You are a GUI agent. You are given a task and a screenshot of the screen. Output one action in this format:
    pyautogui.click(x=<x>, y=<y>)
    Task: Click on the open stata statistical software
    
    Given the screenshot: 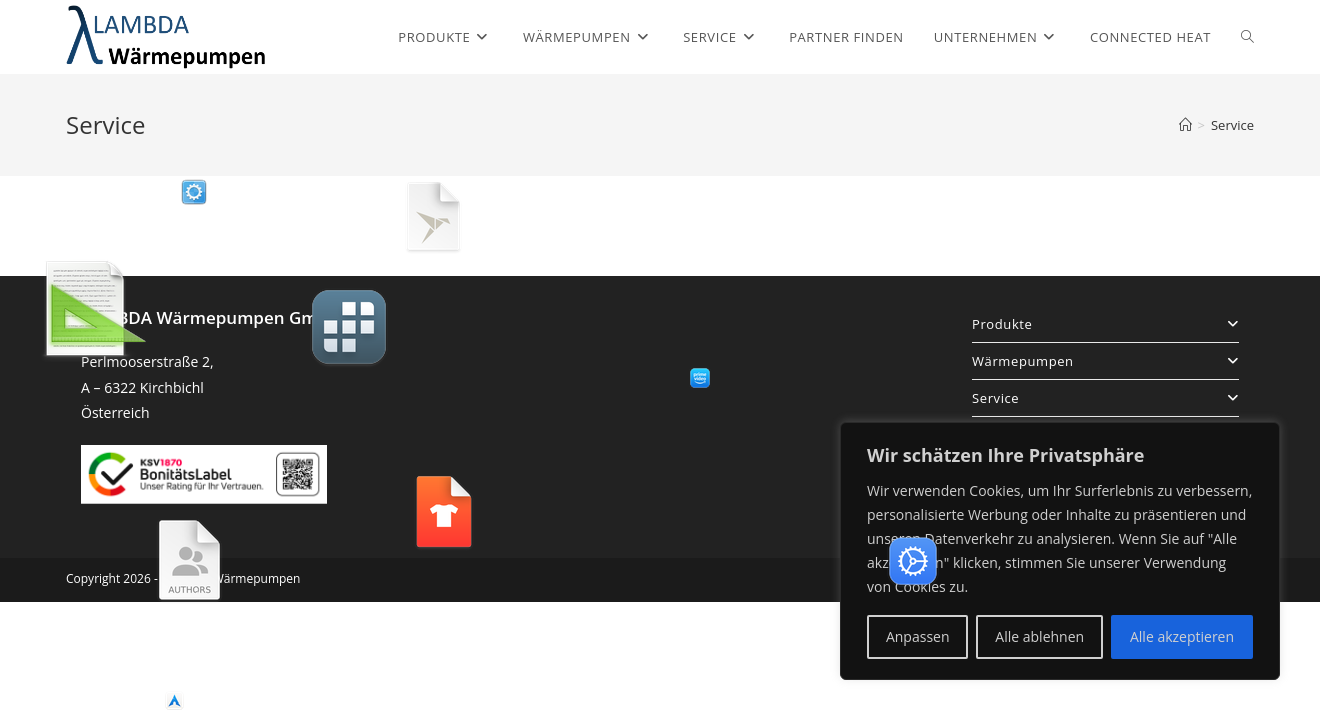 What is the action you would take?
    pyautogui.click(x=349, y=327)
    